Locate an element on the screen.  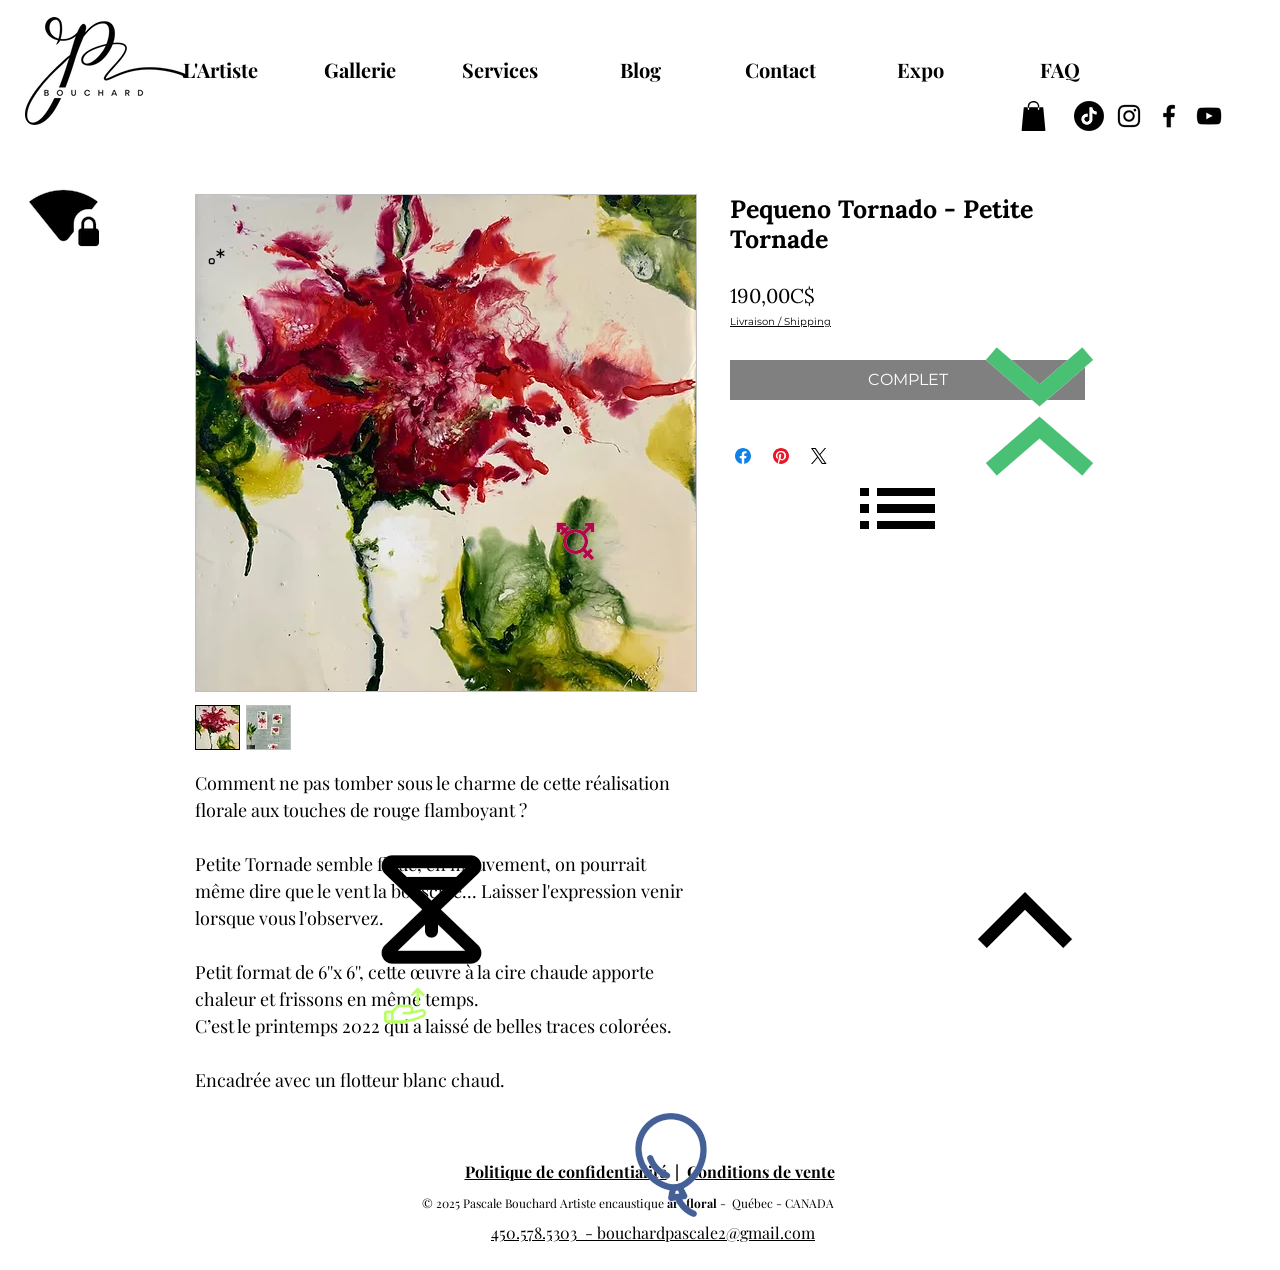
indicates a secure wifi connection at full signal strength is located at coordinates (63, 216).